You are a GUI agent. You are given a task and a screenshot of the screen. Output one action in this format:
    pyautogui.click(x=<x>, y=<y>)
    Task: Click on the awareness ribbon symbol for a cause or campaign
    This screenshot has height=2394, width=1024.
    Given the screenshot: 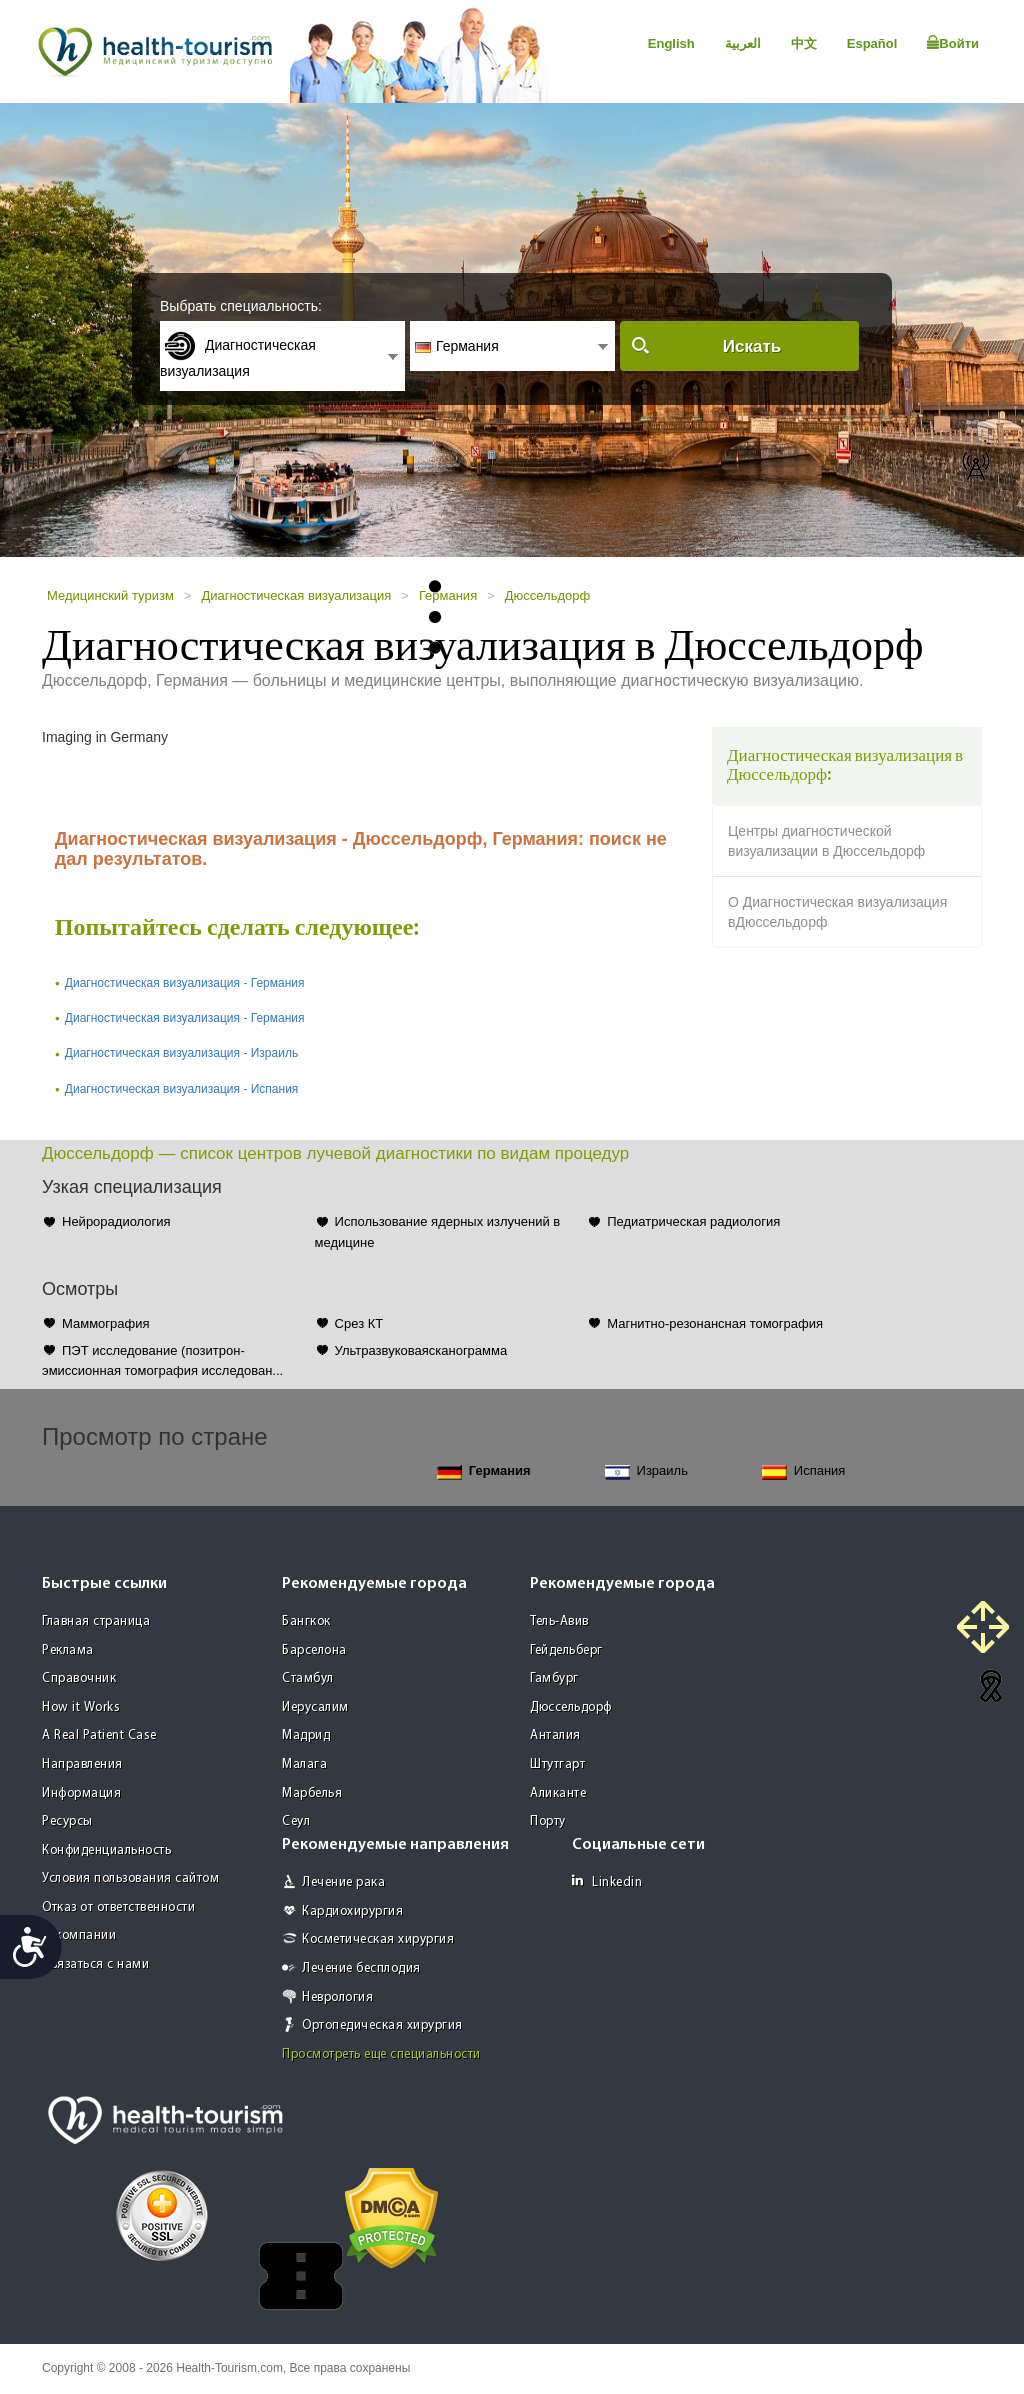 What is the action you would take?
    pyautogui.click(x=991, y=1686)
    